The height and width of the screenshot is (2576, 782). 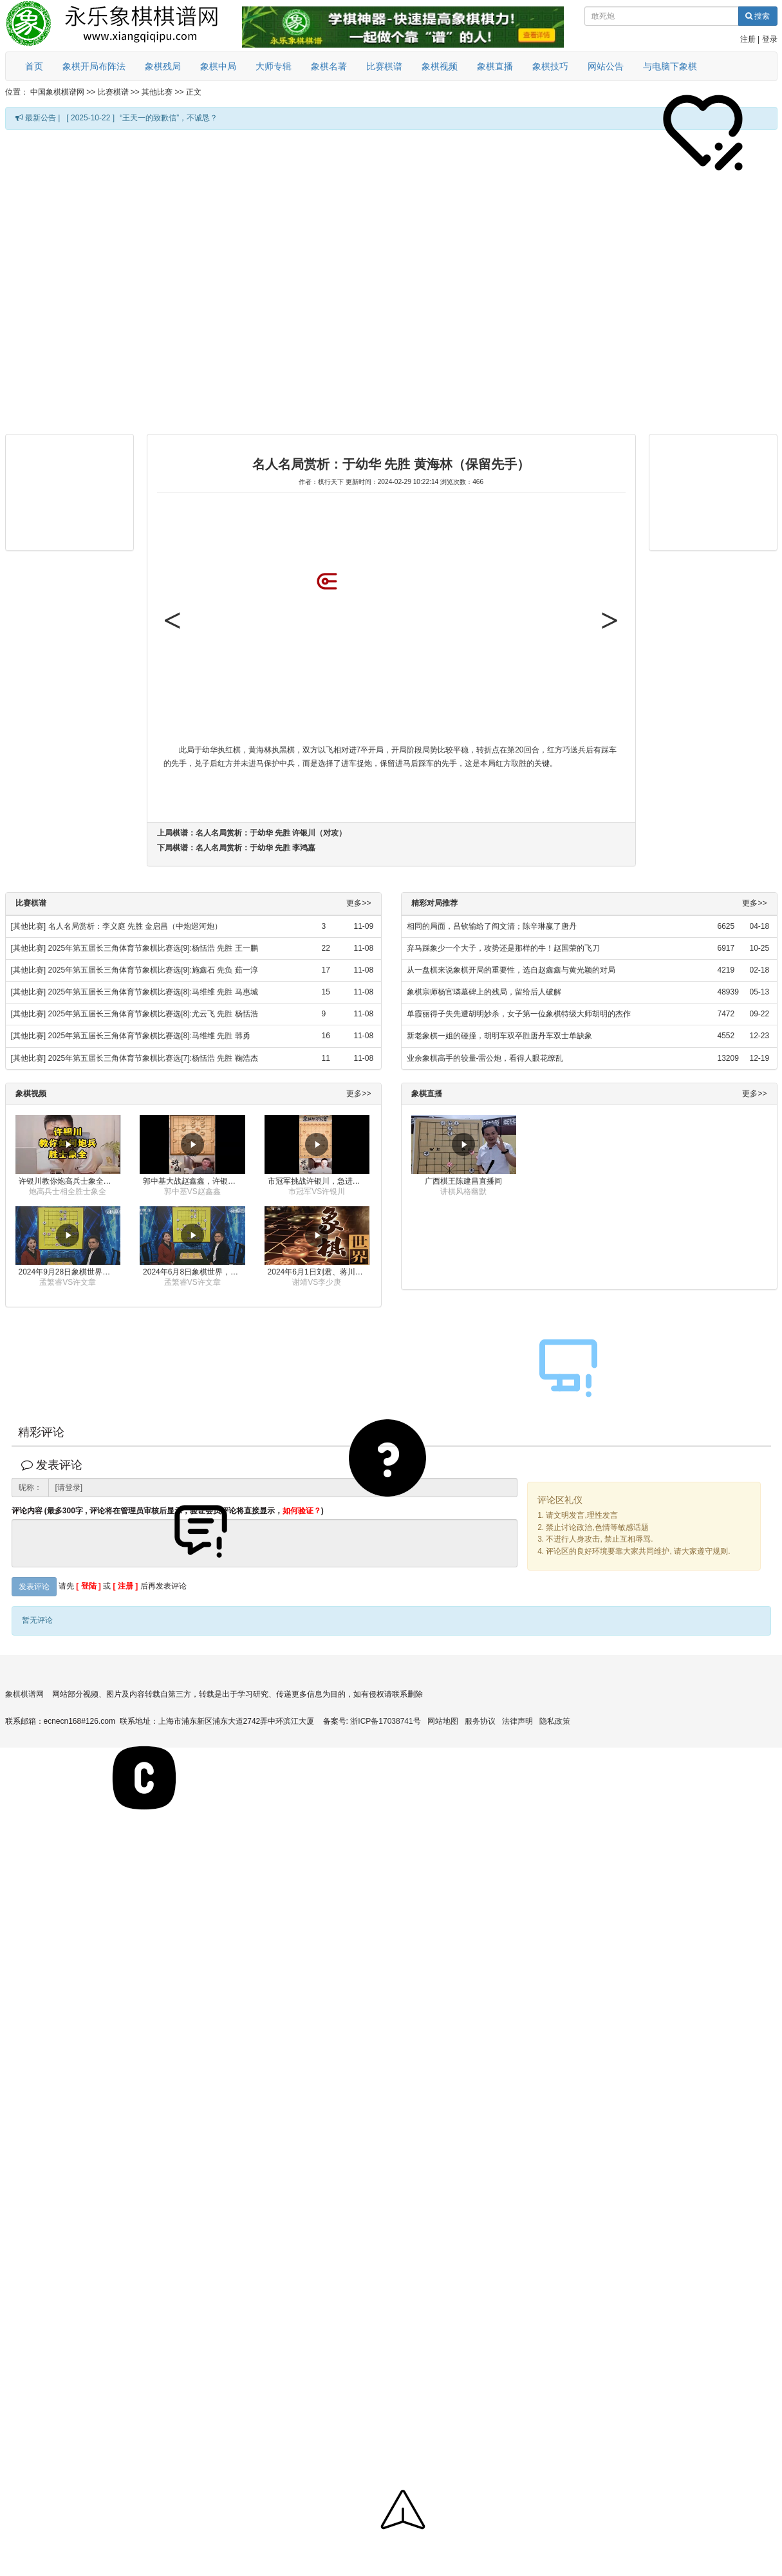 I want to click on indicates a desktop device error or warning, so click(x=568, y=1365).